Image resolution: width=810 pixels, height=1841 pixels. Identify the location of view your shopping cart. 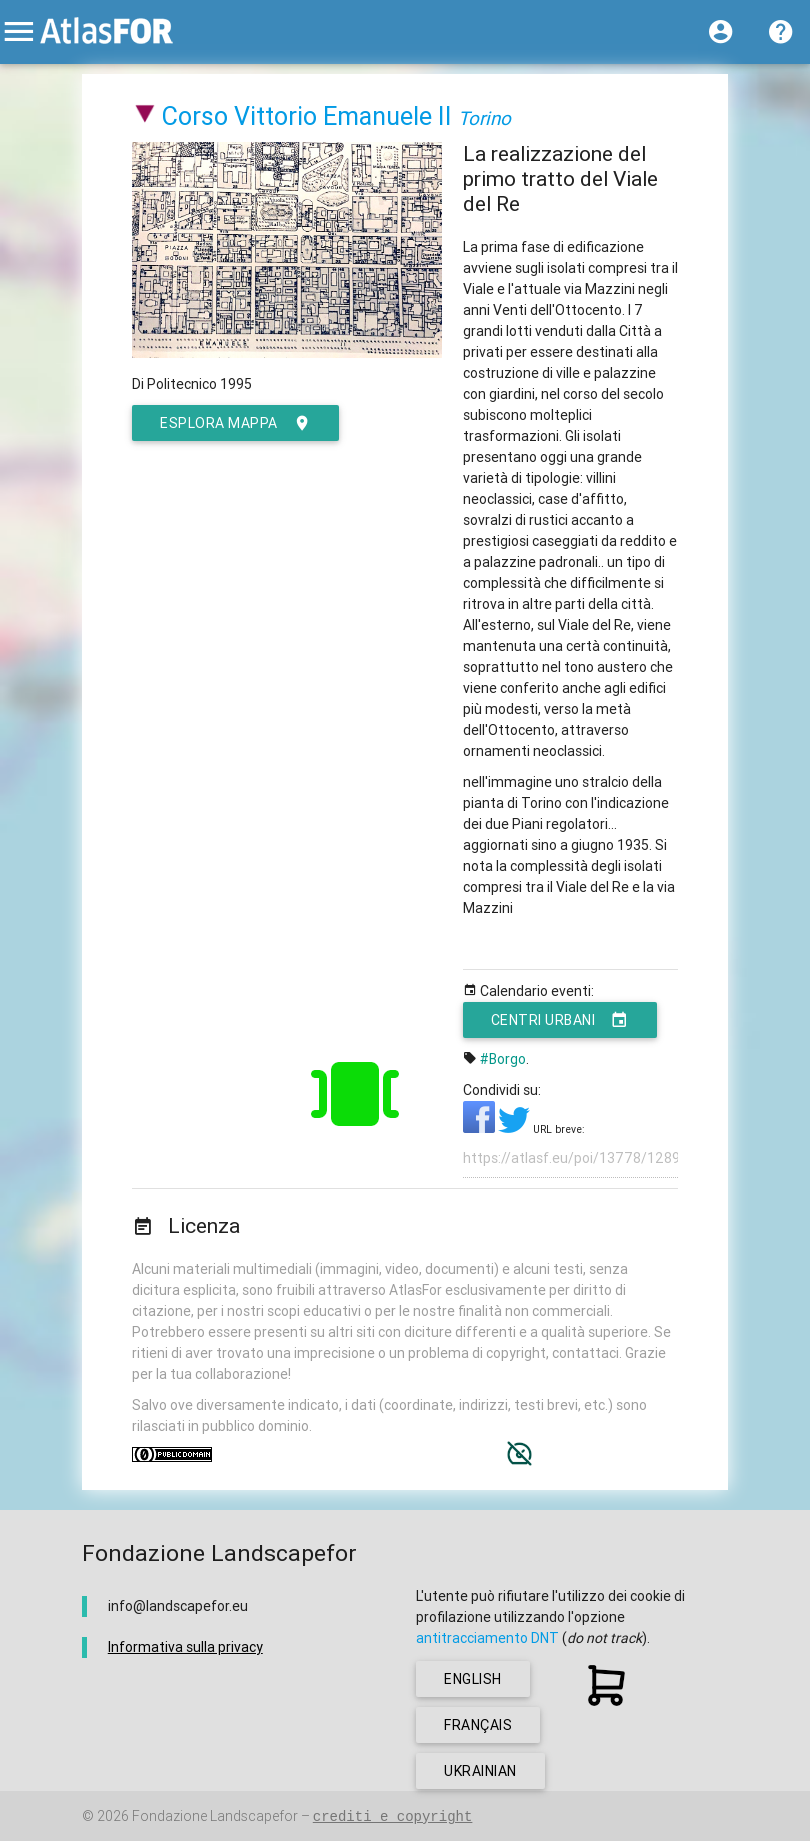
(606, 1685).